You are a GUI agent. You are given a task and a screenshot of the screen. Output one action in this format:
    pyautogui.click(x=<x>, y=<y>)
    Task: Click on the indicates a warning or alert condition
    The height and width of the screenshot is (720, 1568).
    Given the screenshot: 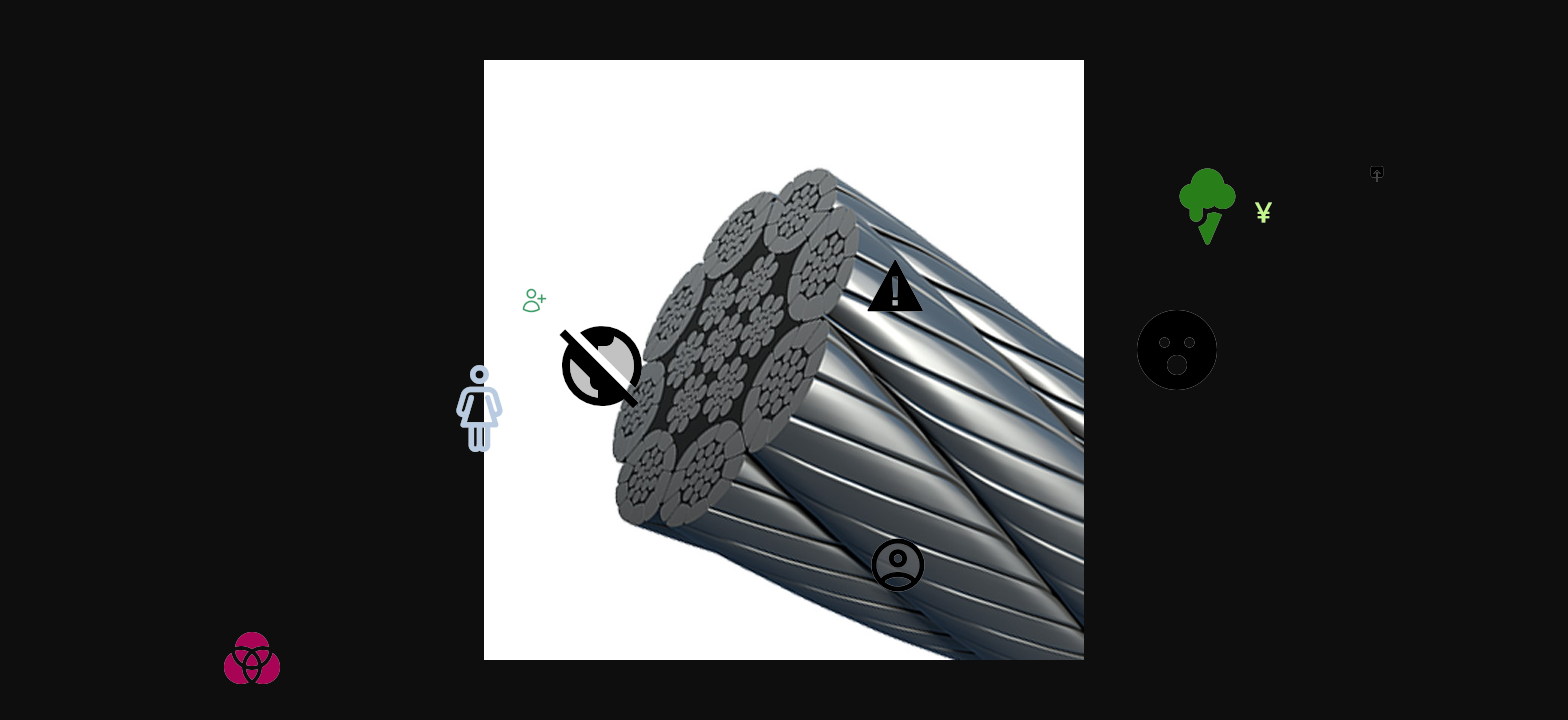 What is the action you would take?
    pyautogui.click(x=894, y=285)
    